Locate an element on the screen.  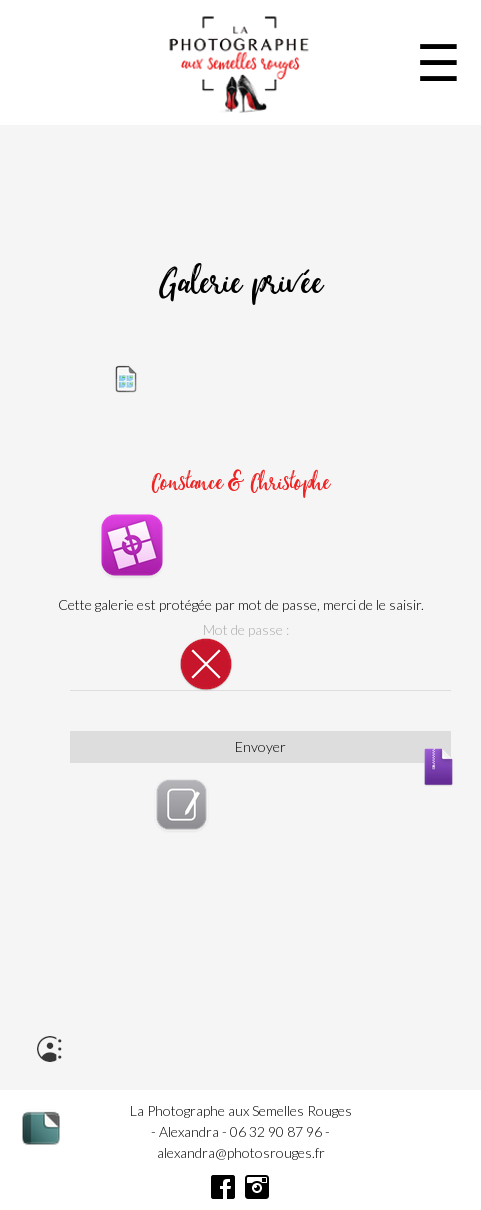
open composer preferences is located at coordinates (181, 805).